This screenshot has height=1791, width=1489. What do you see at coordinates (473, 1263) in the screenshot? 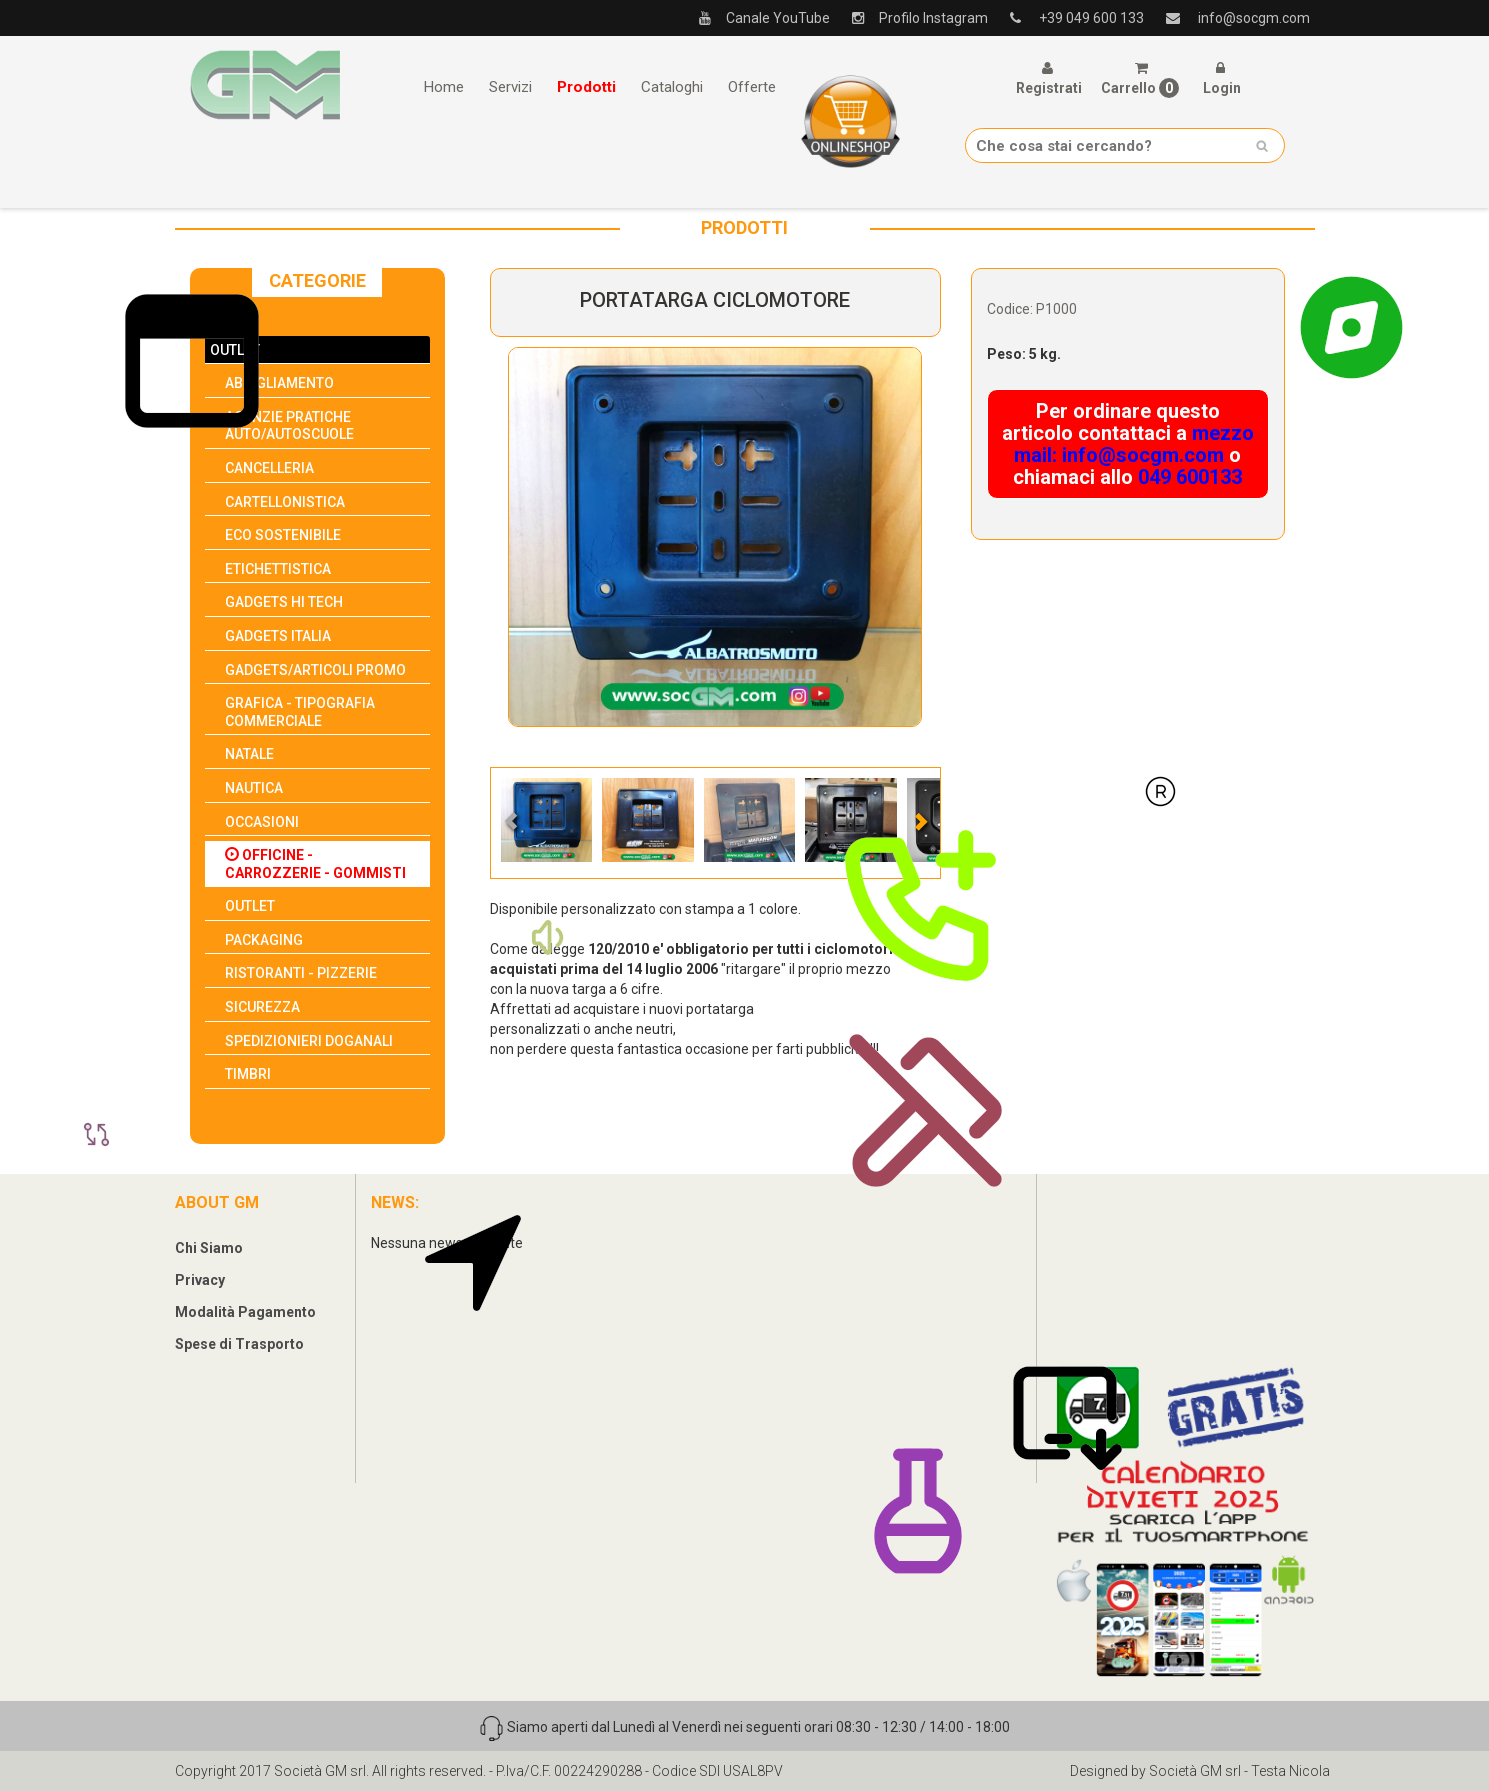
I see `get directions to current destination` at bounding box center [473, 1263].